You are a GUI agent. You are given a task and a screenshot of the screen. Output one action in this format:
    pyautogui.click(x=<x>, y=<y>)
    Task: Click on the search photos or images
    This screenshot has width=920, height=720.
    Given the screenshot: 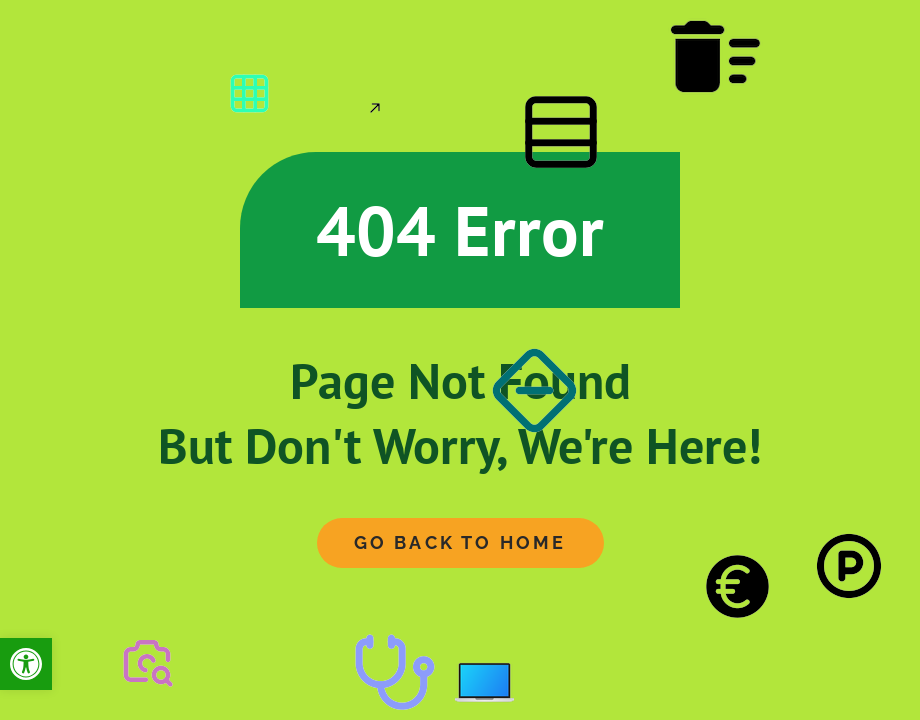 What is the action you would take?
    pyautogui.click(x=147, y=661)
    